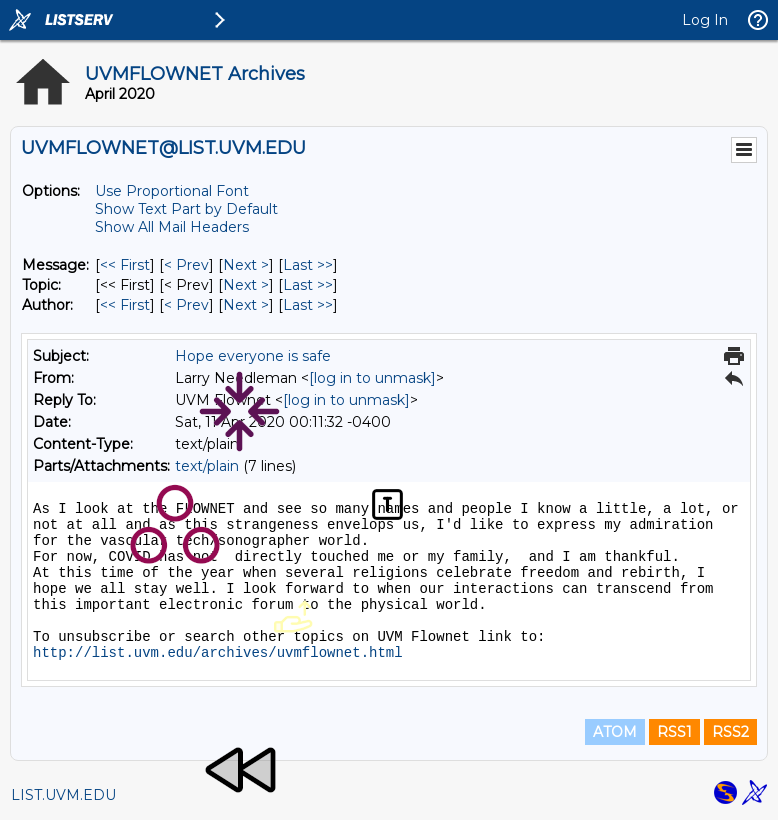 Image resolution: width=778 pixels, height=820 pixels. Describe the element at coordinates (294, 618) in the screenshot. I see `upload or share content` at that location.